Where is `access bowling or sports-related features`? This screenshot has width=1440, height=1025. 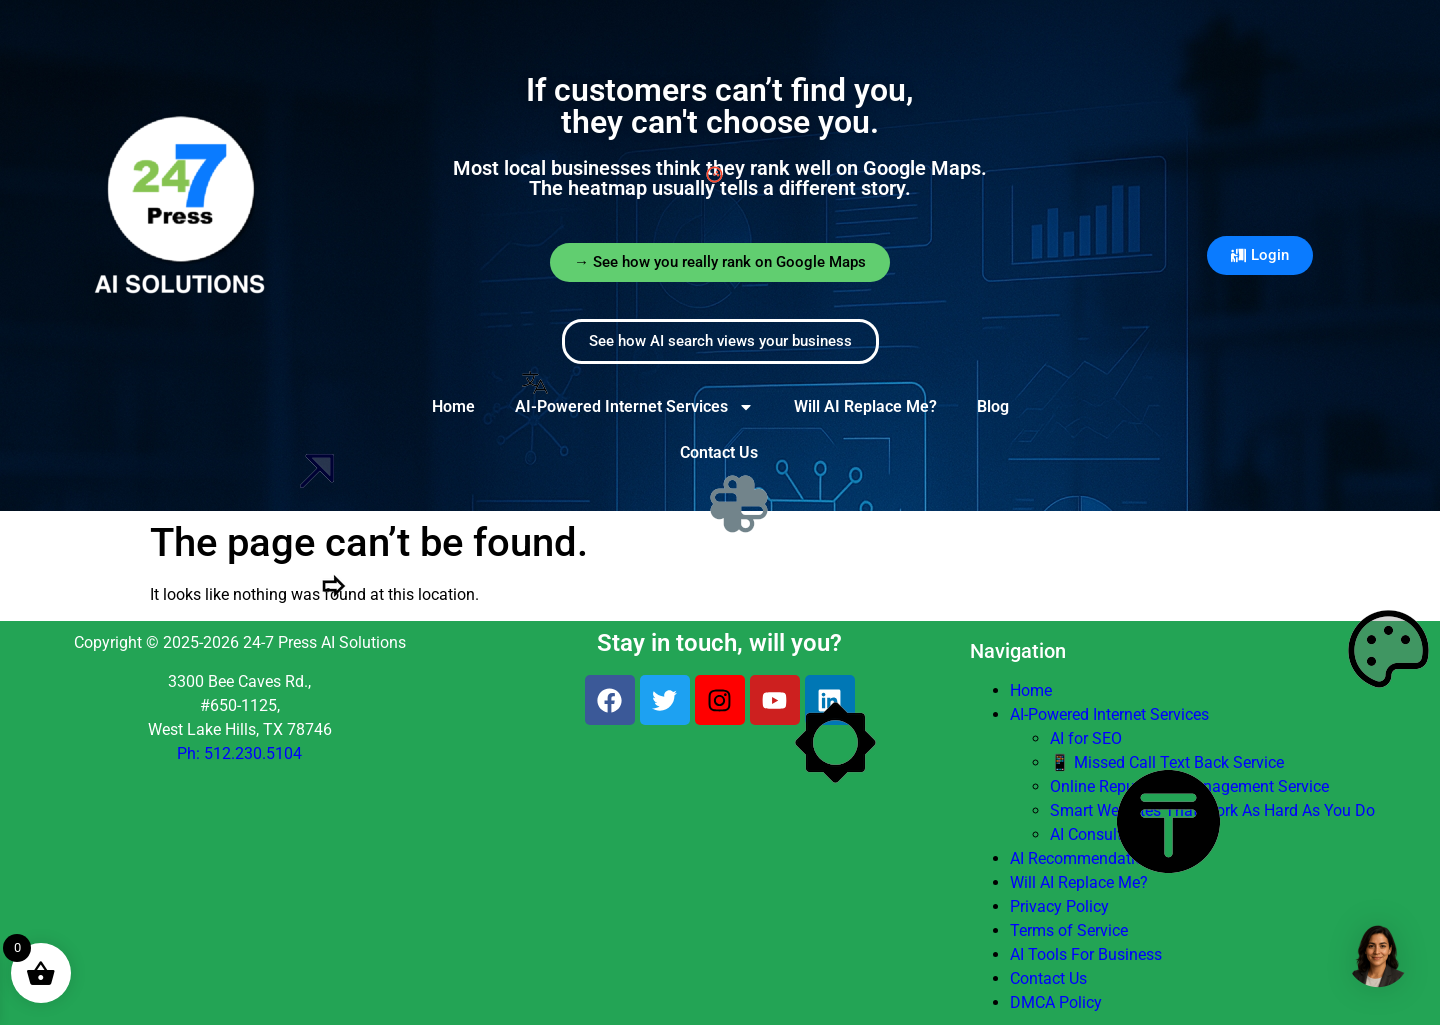 access bowling or sports-related features is located at coordinates (714, 174).